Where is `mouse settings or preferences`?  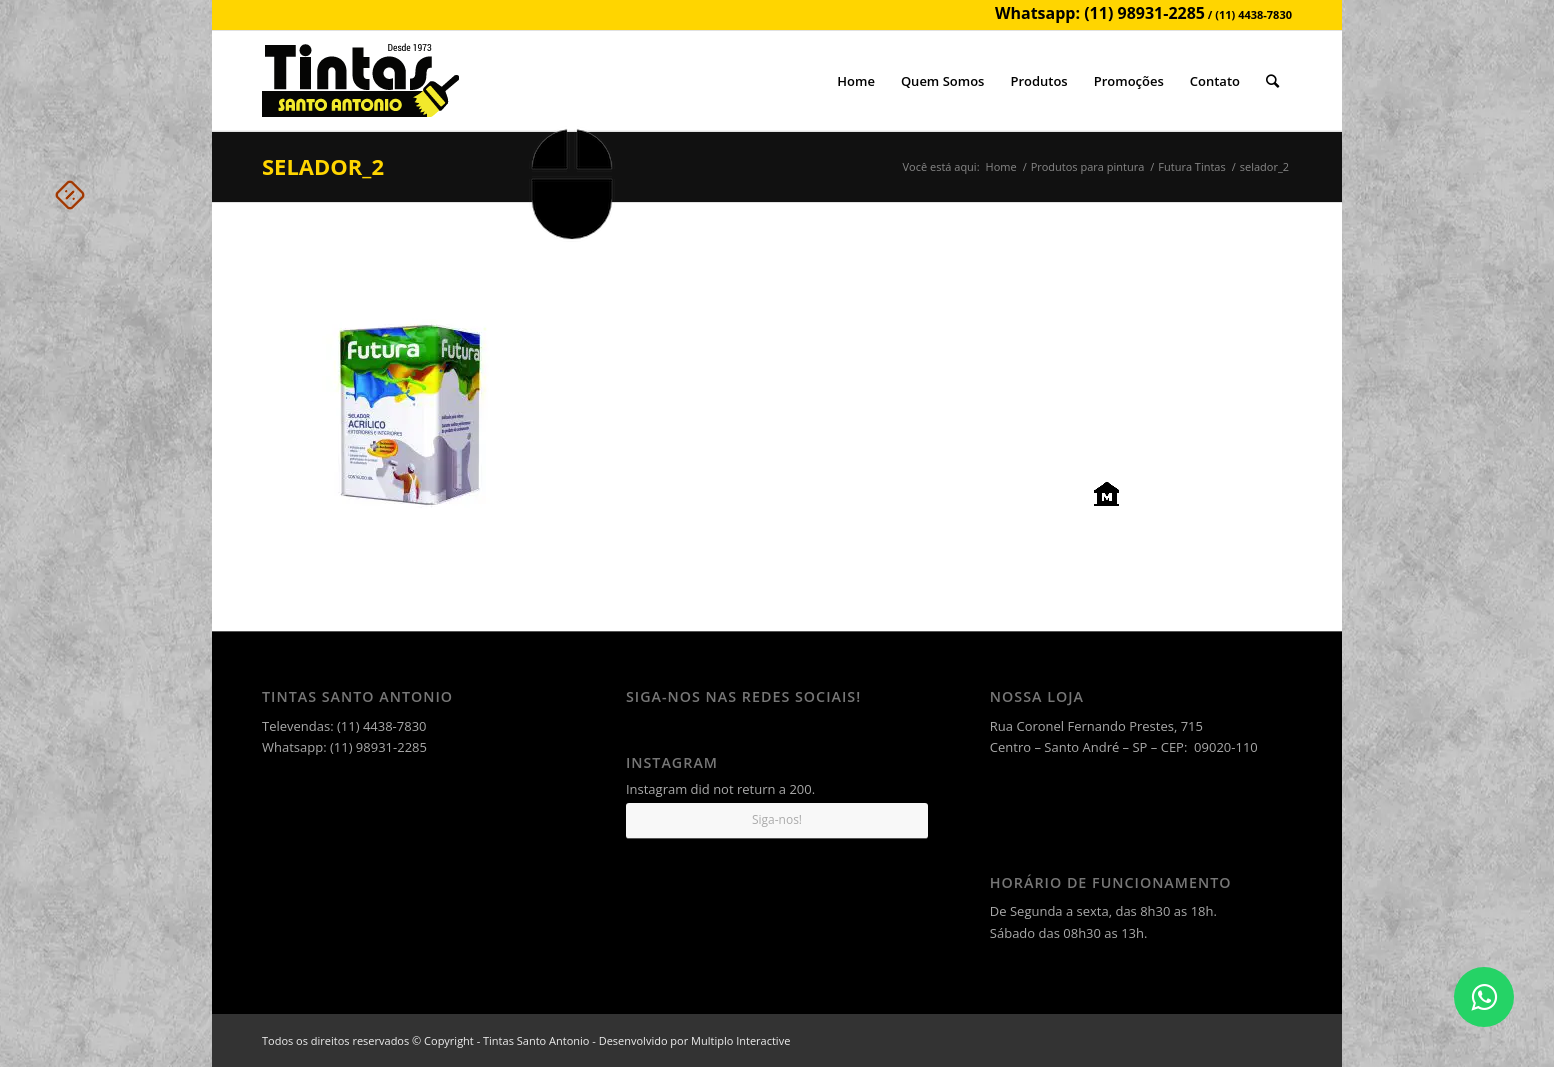 mouse settings or preferences is located at coordinates (572, 184).